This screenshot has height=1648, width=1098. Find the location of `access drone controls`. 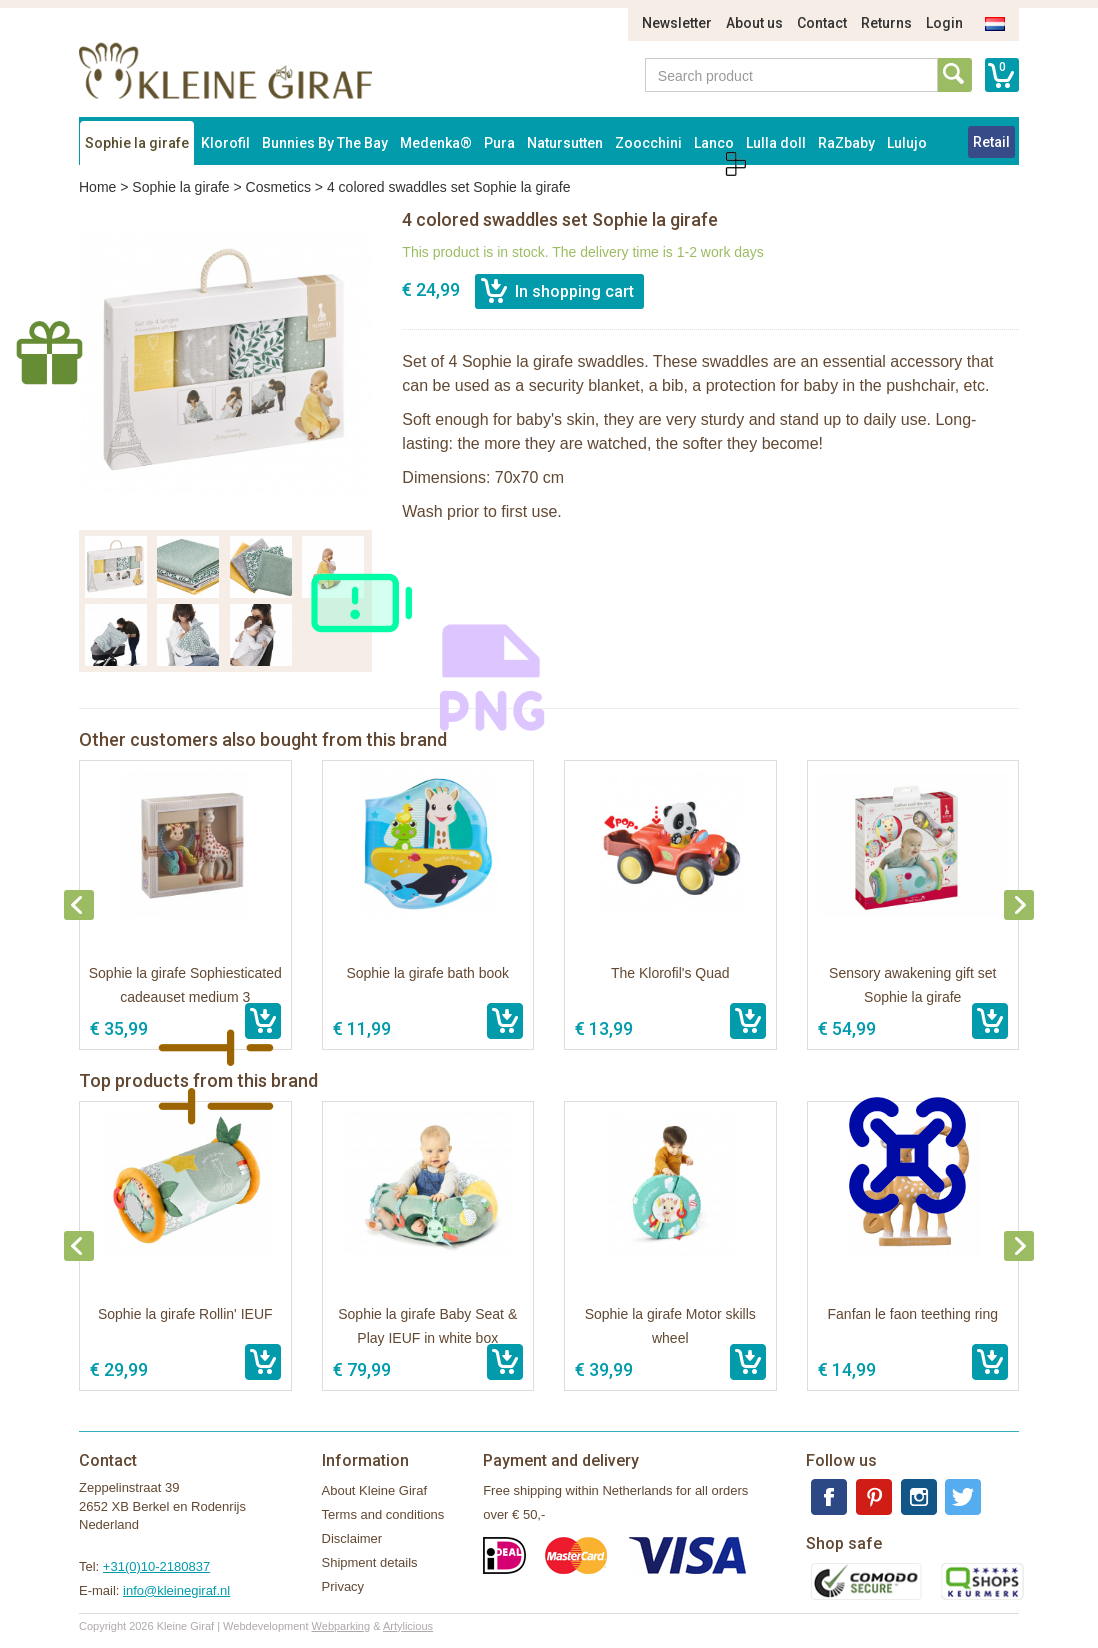

access drone controls is located at coordinates (907, 1155).